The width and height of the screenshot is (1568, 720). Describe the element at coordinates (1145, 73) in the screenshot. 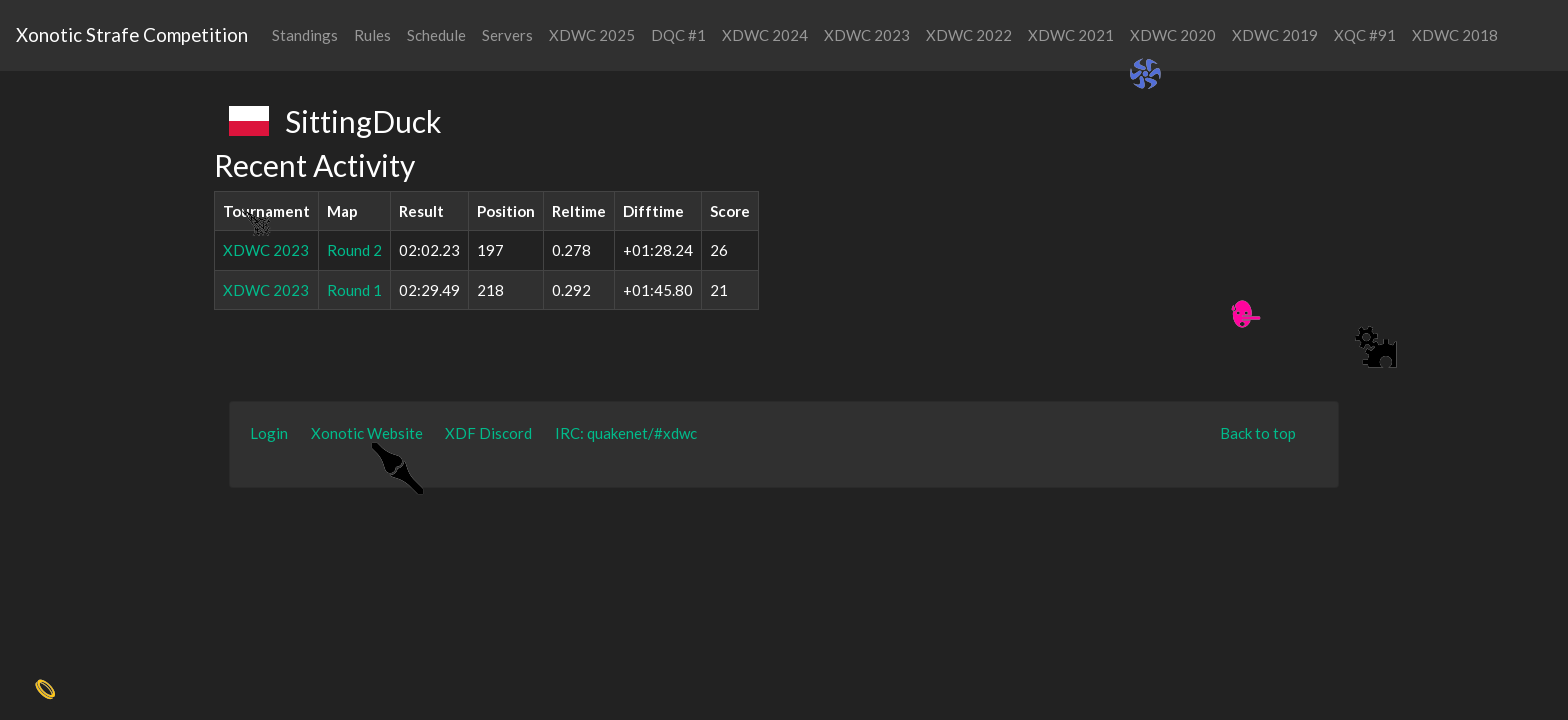

I see `indicates a spinning or rotating action` at that location.